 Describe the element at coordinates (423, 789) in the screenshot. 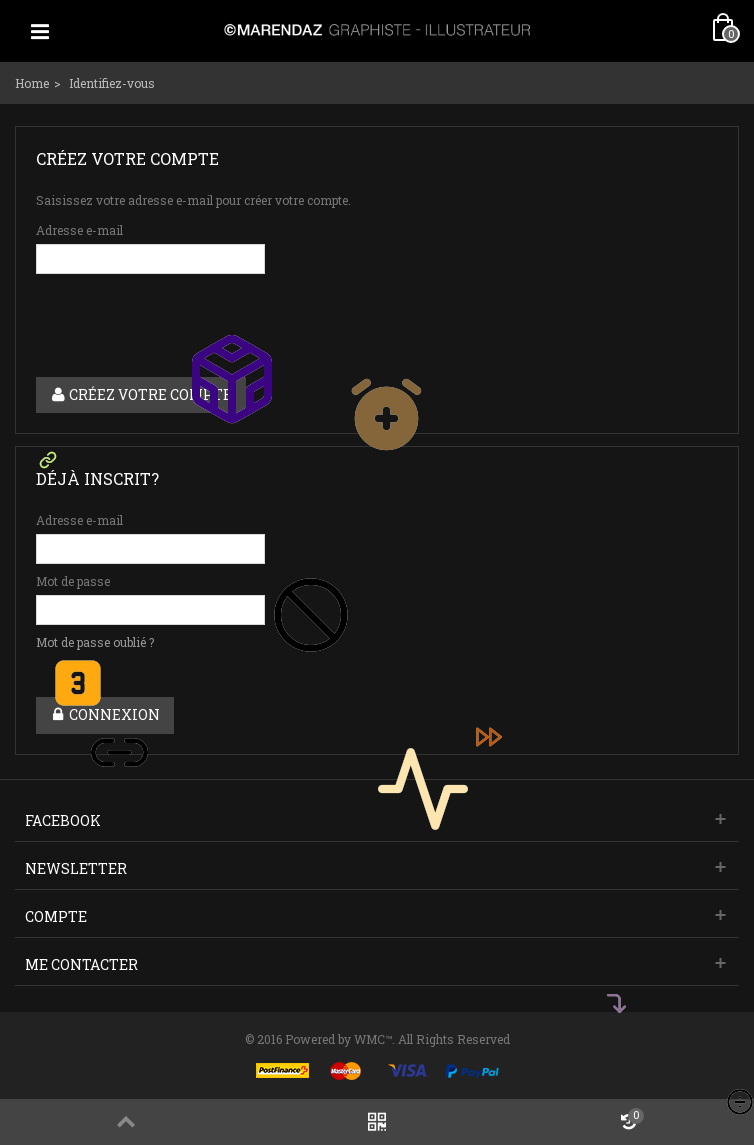

I see `view activity or health metrics` at that location.